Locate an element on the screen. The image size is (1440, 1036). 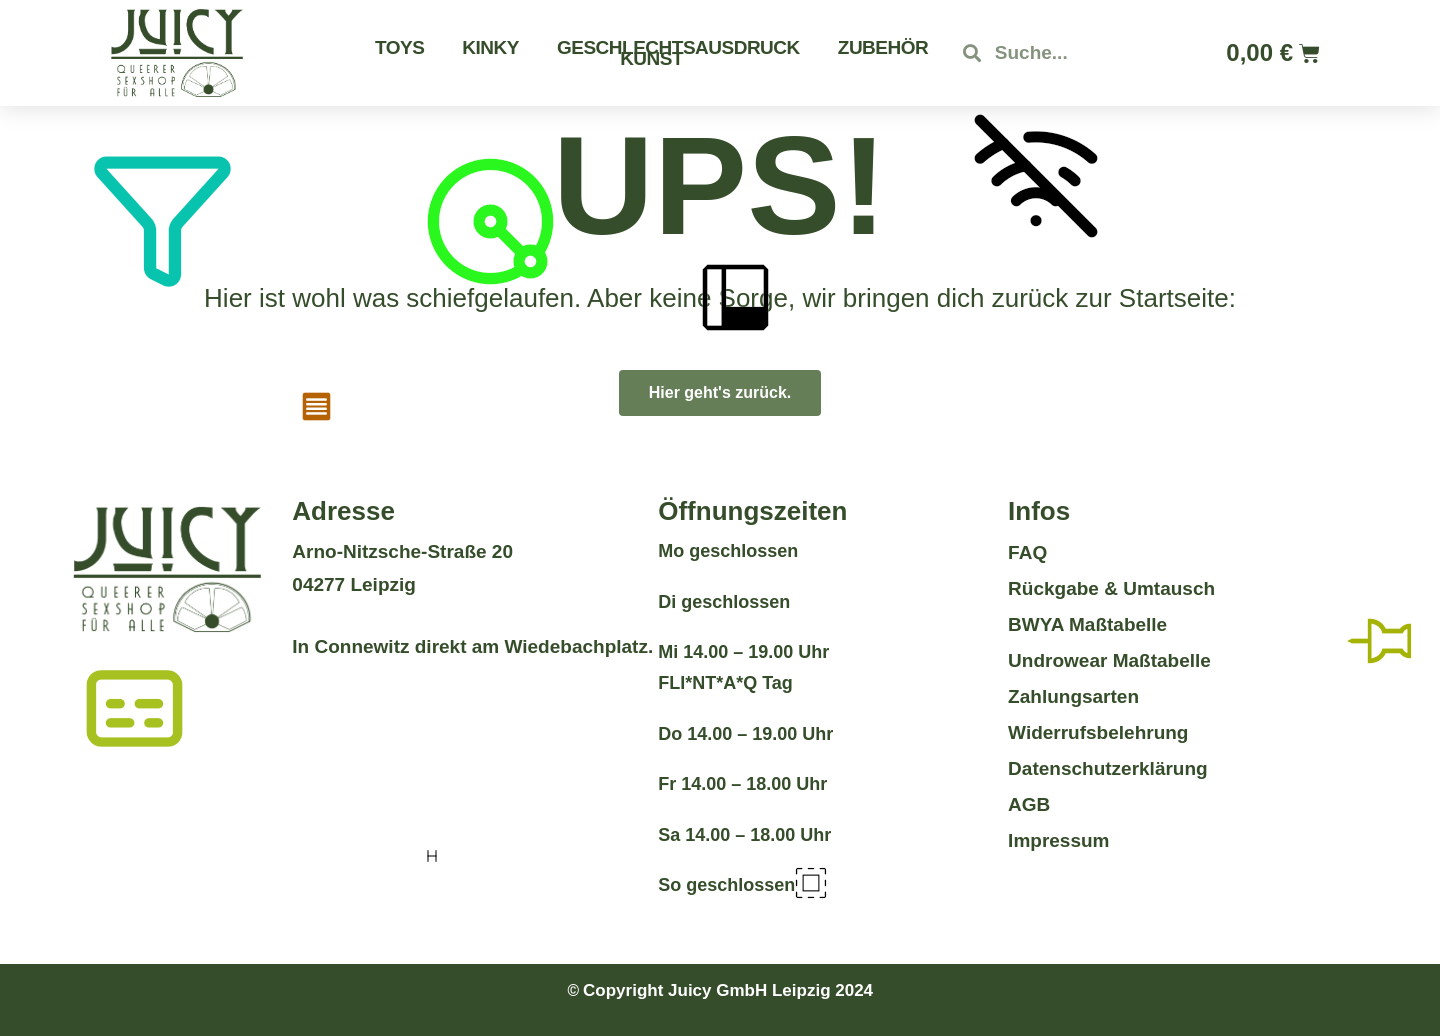
select all items is located at coordinates (811, 883).